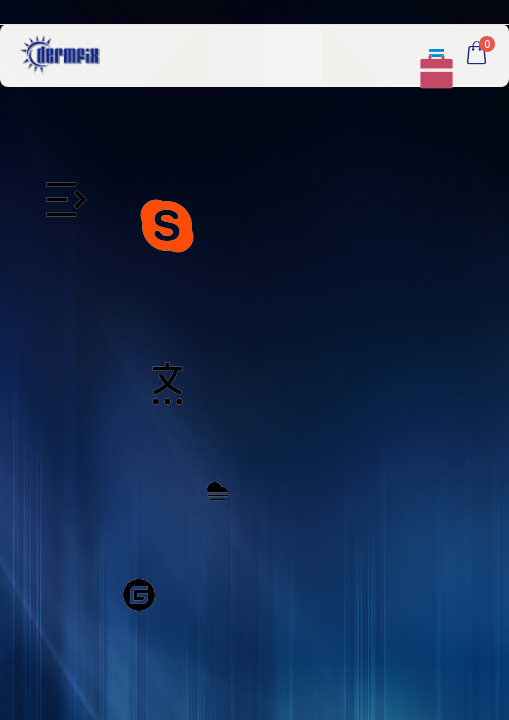 Image resolution: width=509 pixels, height=720 pixels. I want to click on add emphasis marks to chinese text, so click(167, 383).